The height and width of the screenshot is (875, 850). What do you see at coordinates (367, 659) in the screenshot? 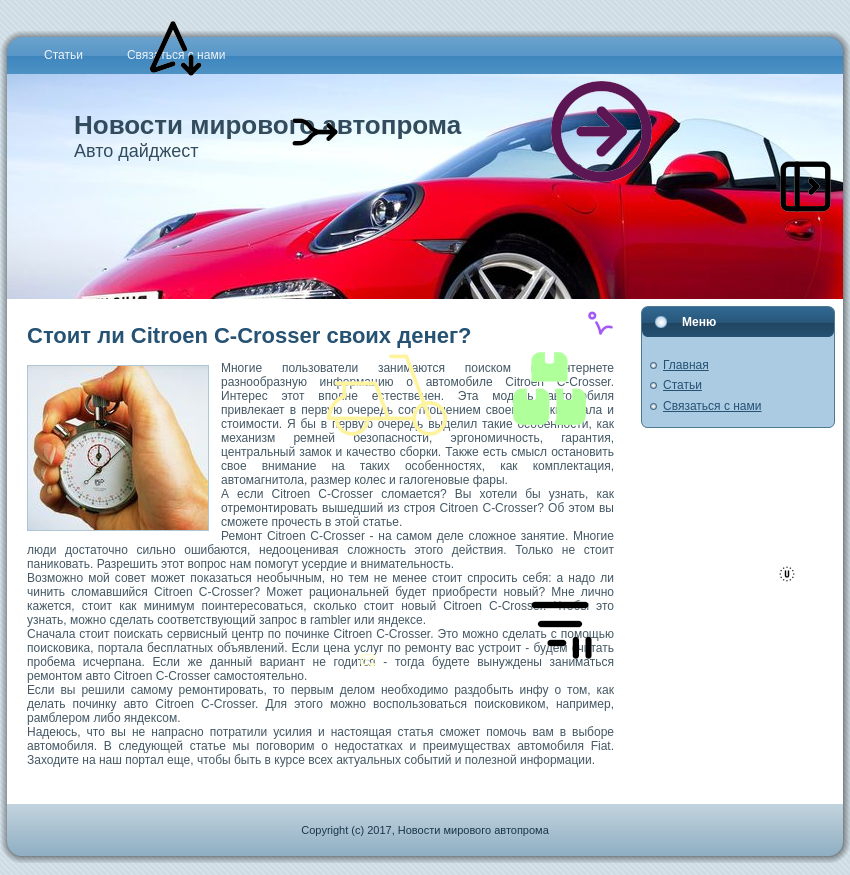
I see `AI-powered email or smart compose feature` at bounding box center [367, 659].